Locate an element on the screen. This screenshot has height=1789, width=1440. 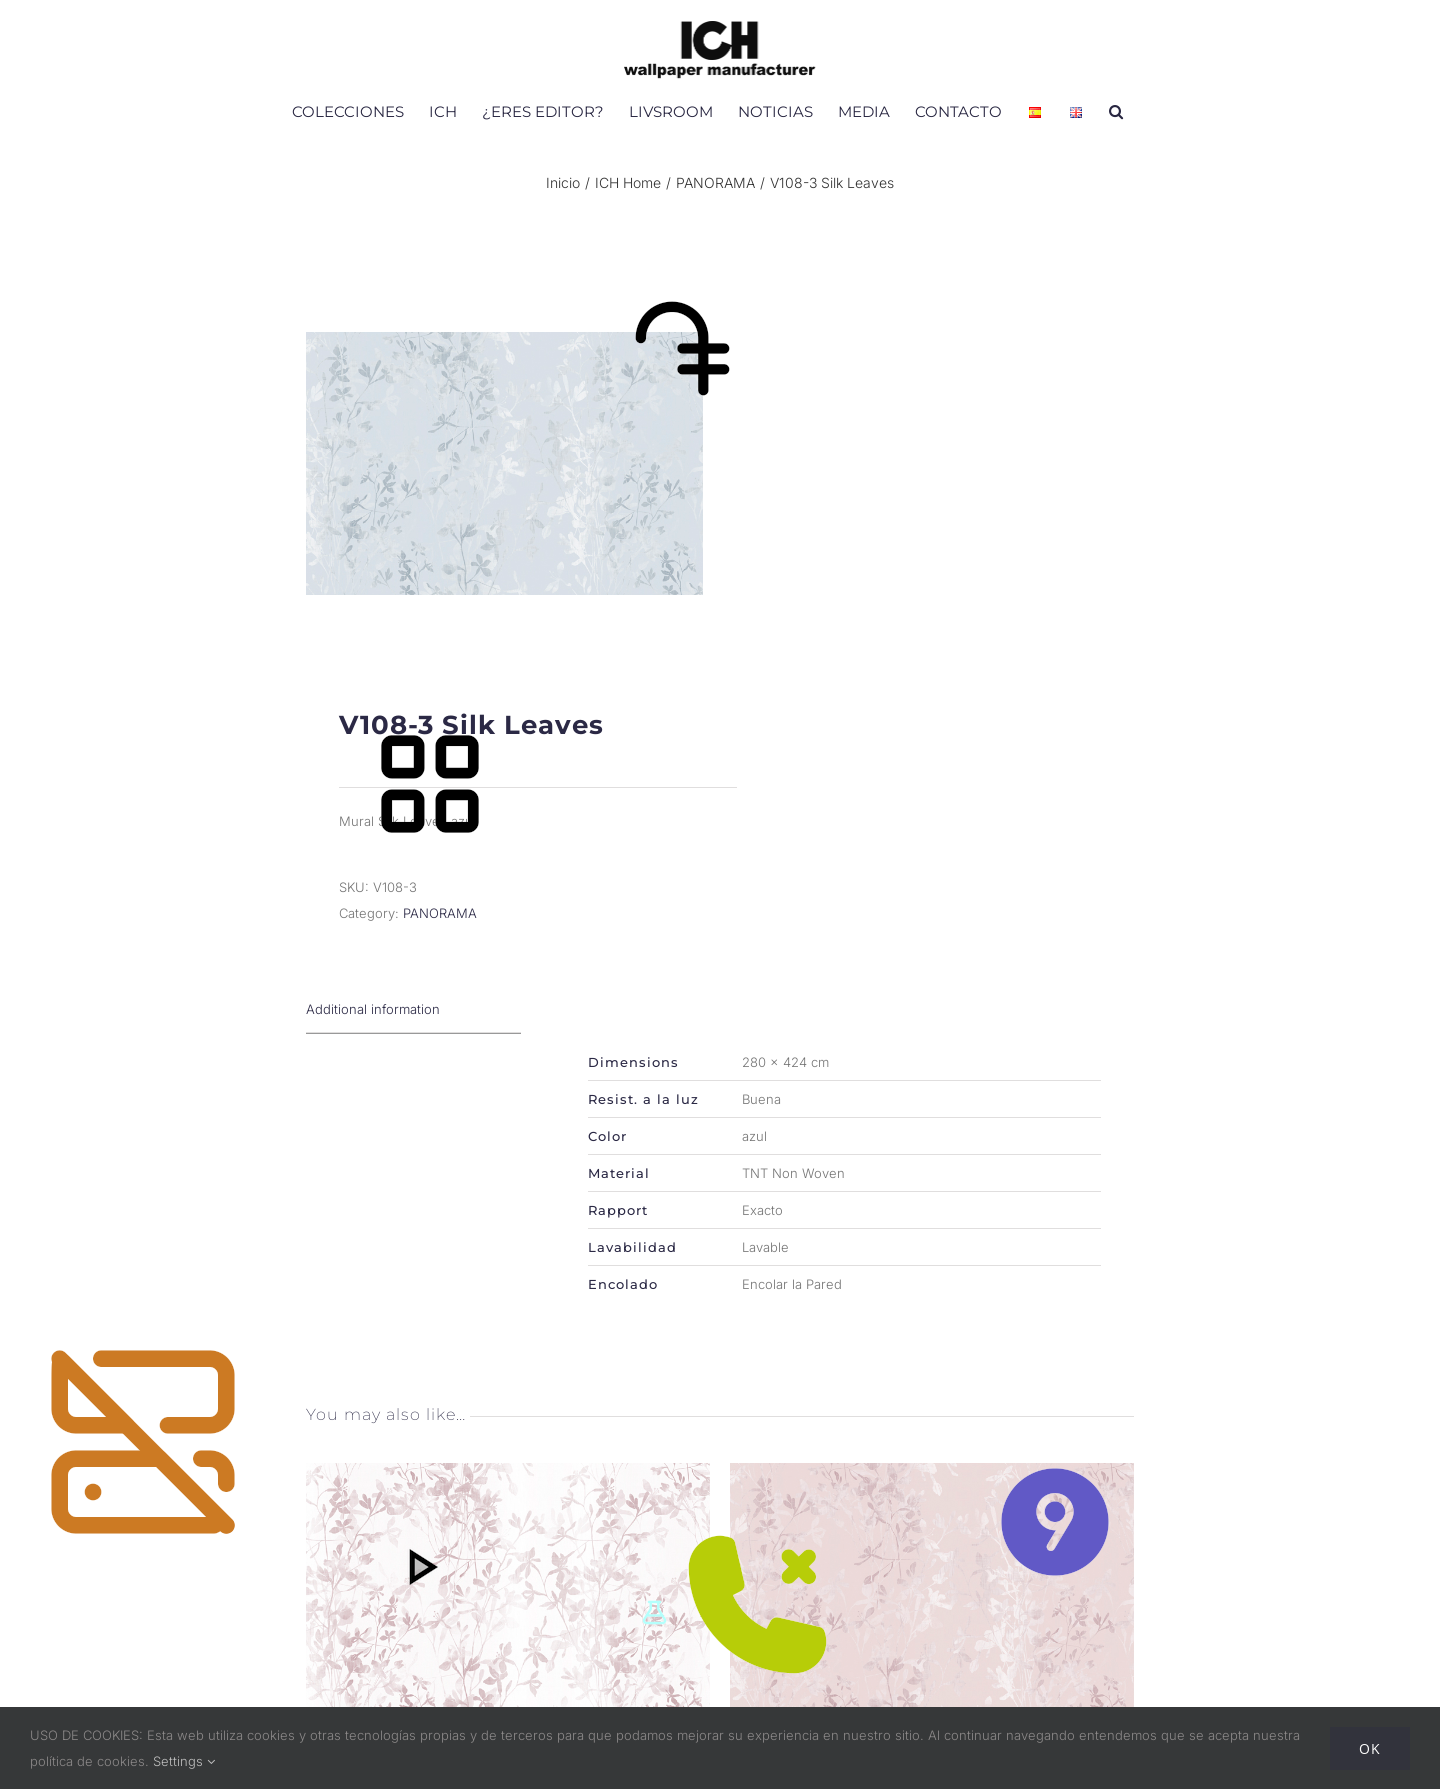
access experimental or beta features is located at coordinates (654, 1612).